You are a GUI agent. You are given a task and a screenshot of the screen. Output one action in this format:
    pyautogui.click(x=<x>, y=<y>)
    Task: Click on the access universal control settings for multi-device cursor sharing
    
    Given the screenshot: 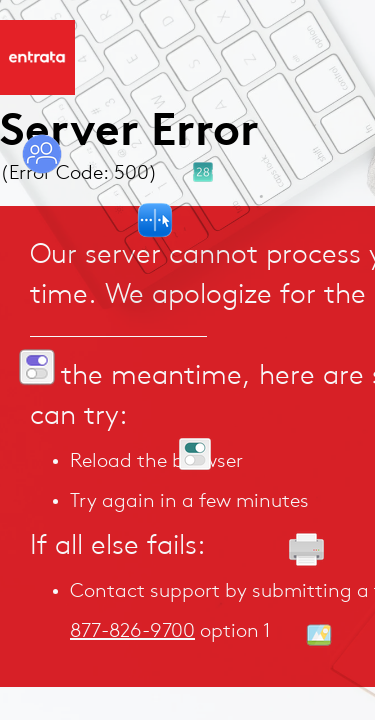 What is the action you would take?
    pyautogui.click(x=155, y=220)
    